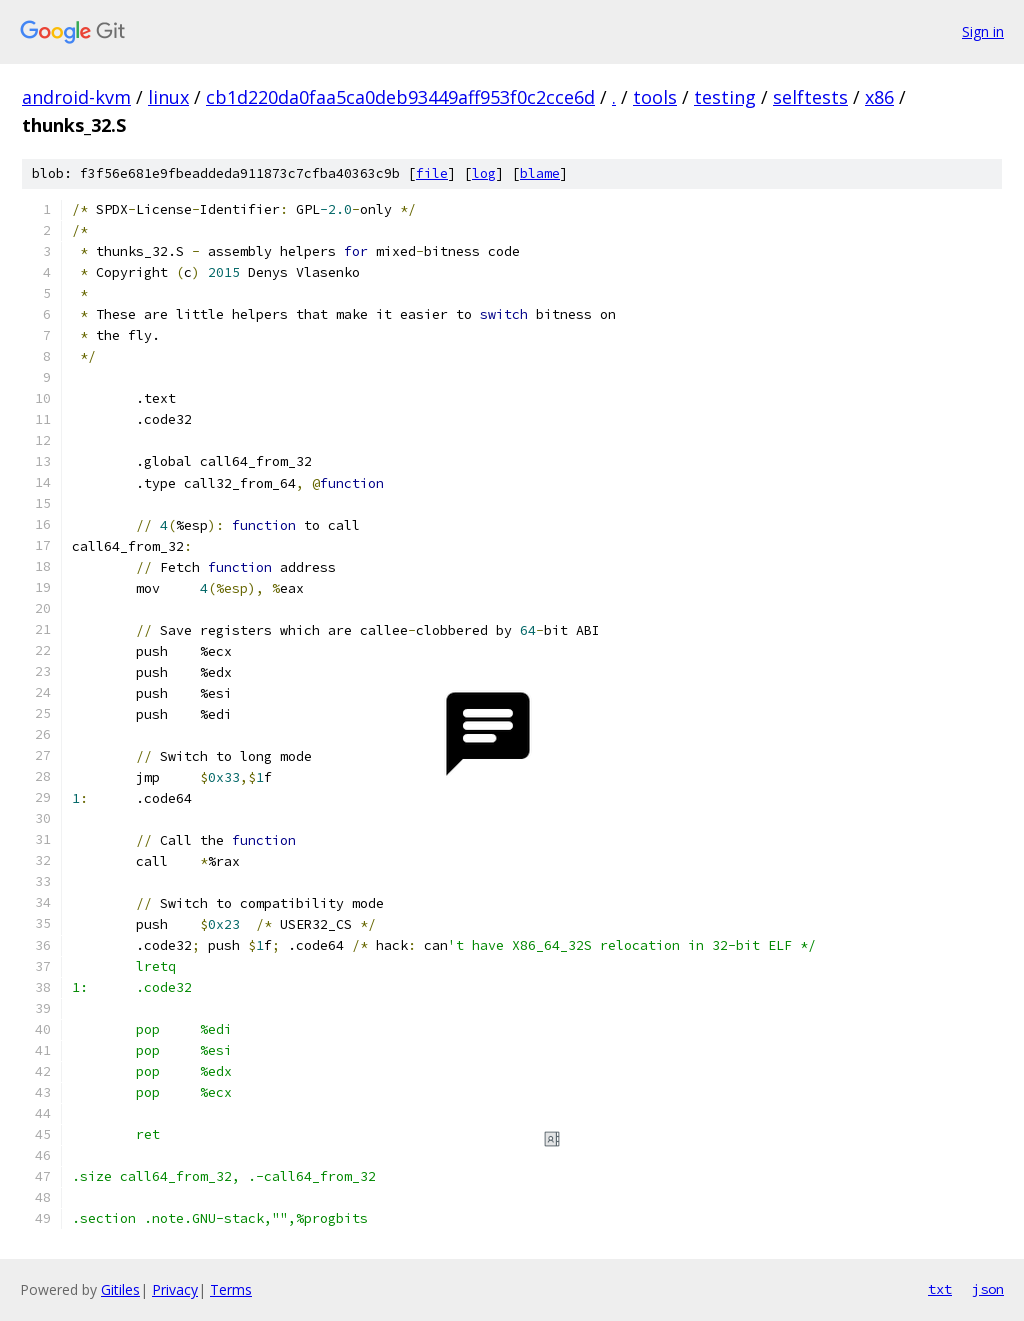 The height and width of the screenshot is (1321, 1024). What do you see at coordinates (488, 734) in the screenshot?
I see `open chat or messaging` at bounding box center [488, 734].